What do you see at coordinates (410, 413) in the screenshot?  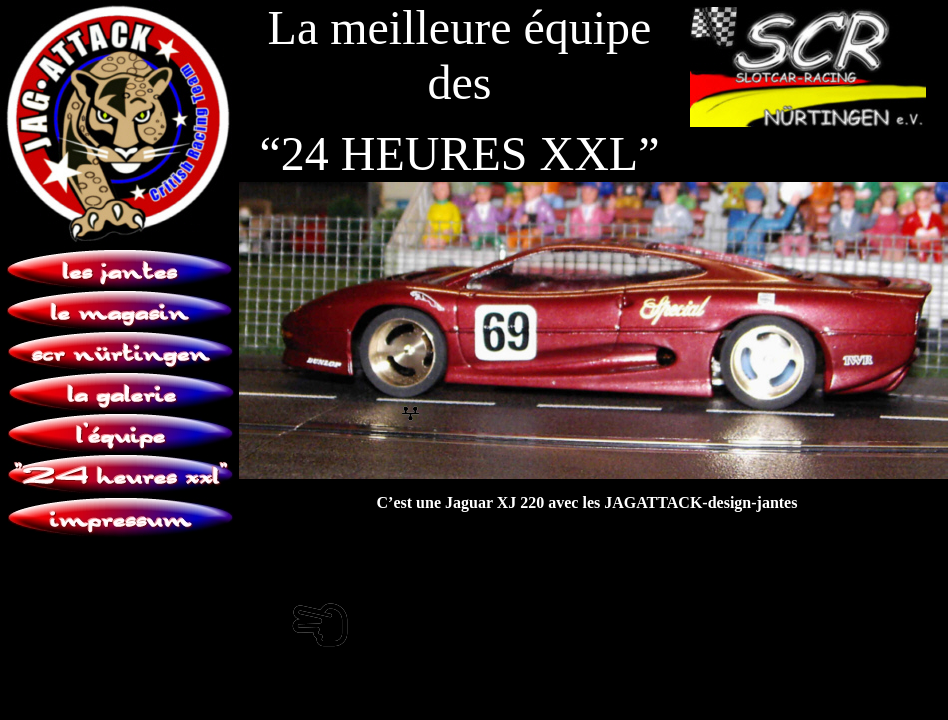 I see `view timeline or chronological history` at bounding box center [410, 413].